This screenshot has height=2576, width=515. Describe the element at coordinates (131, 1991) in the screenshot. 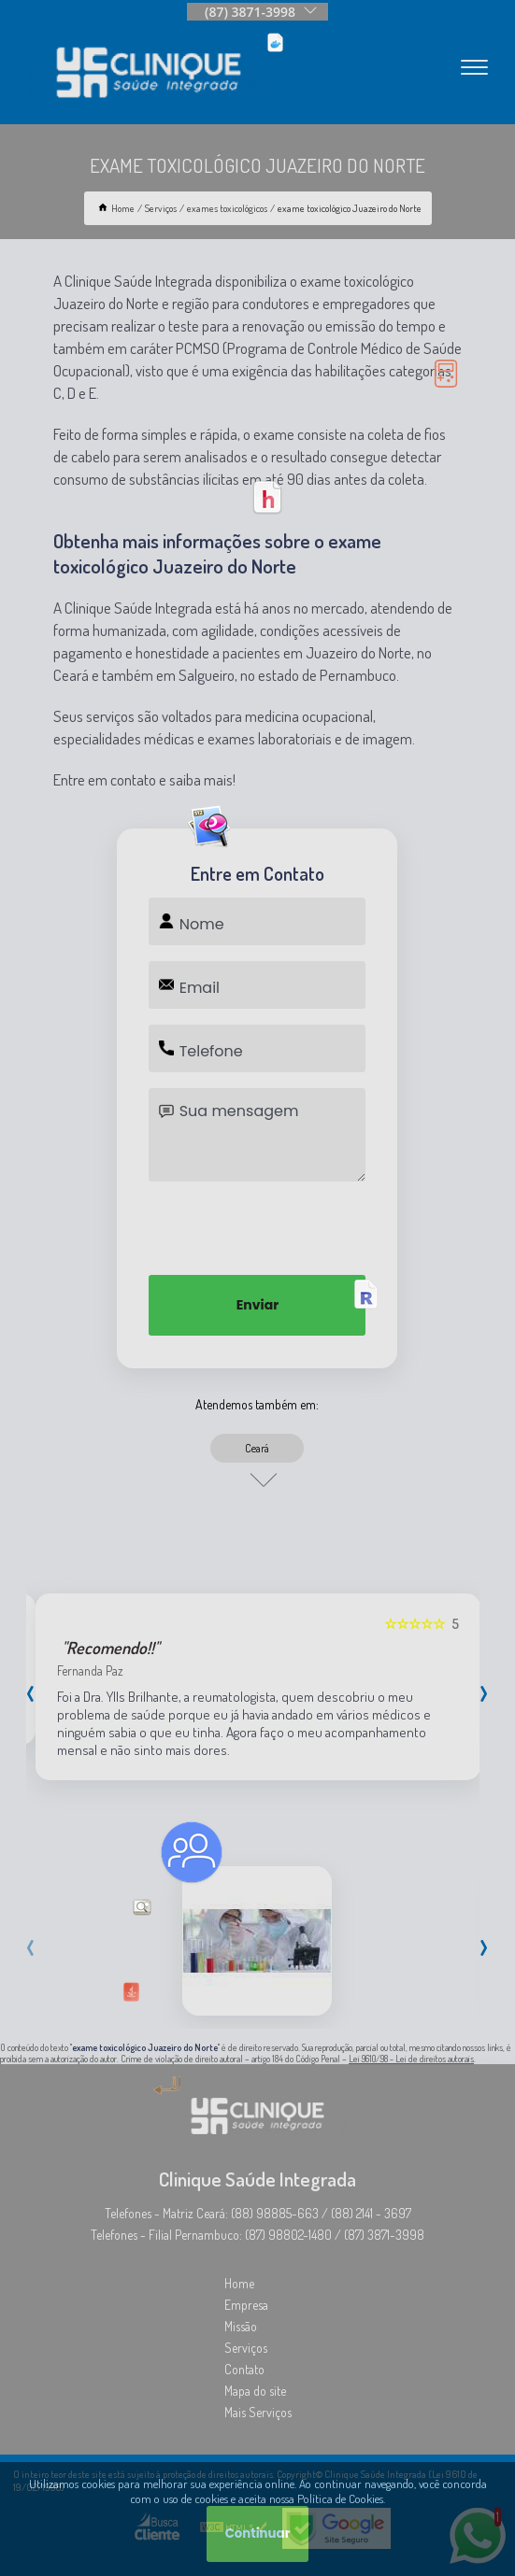

I see `a java source code file` at that location.